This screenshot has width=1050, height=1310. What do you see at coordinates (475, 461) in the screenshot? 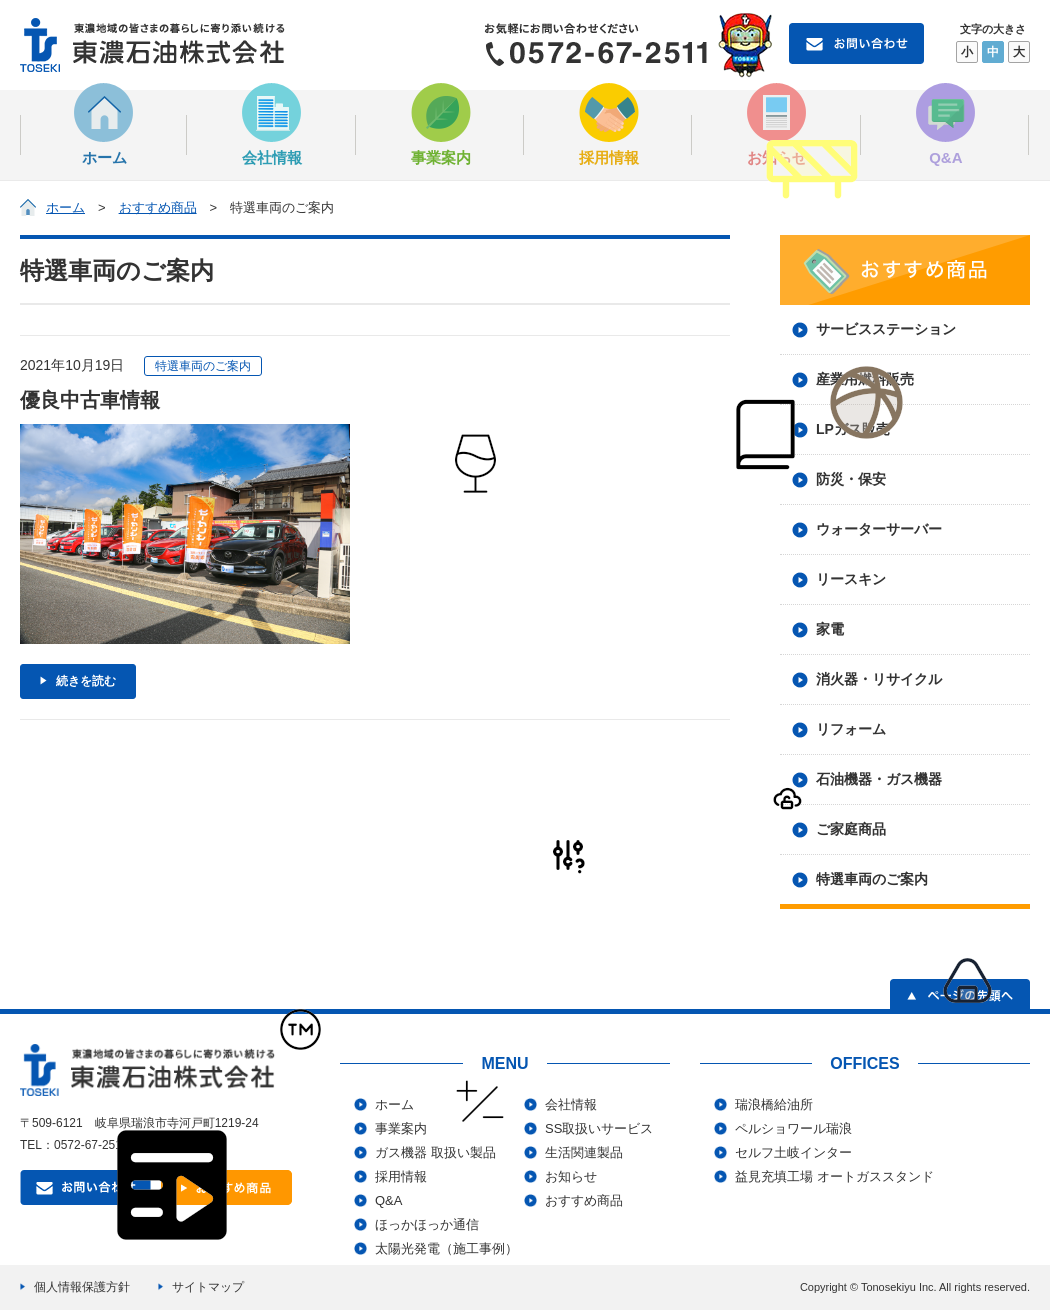
I see `browse wine selection` at bounding box center [475, 461].